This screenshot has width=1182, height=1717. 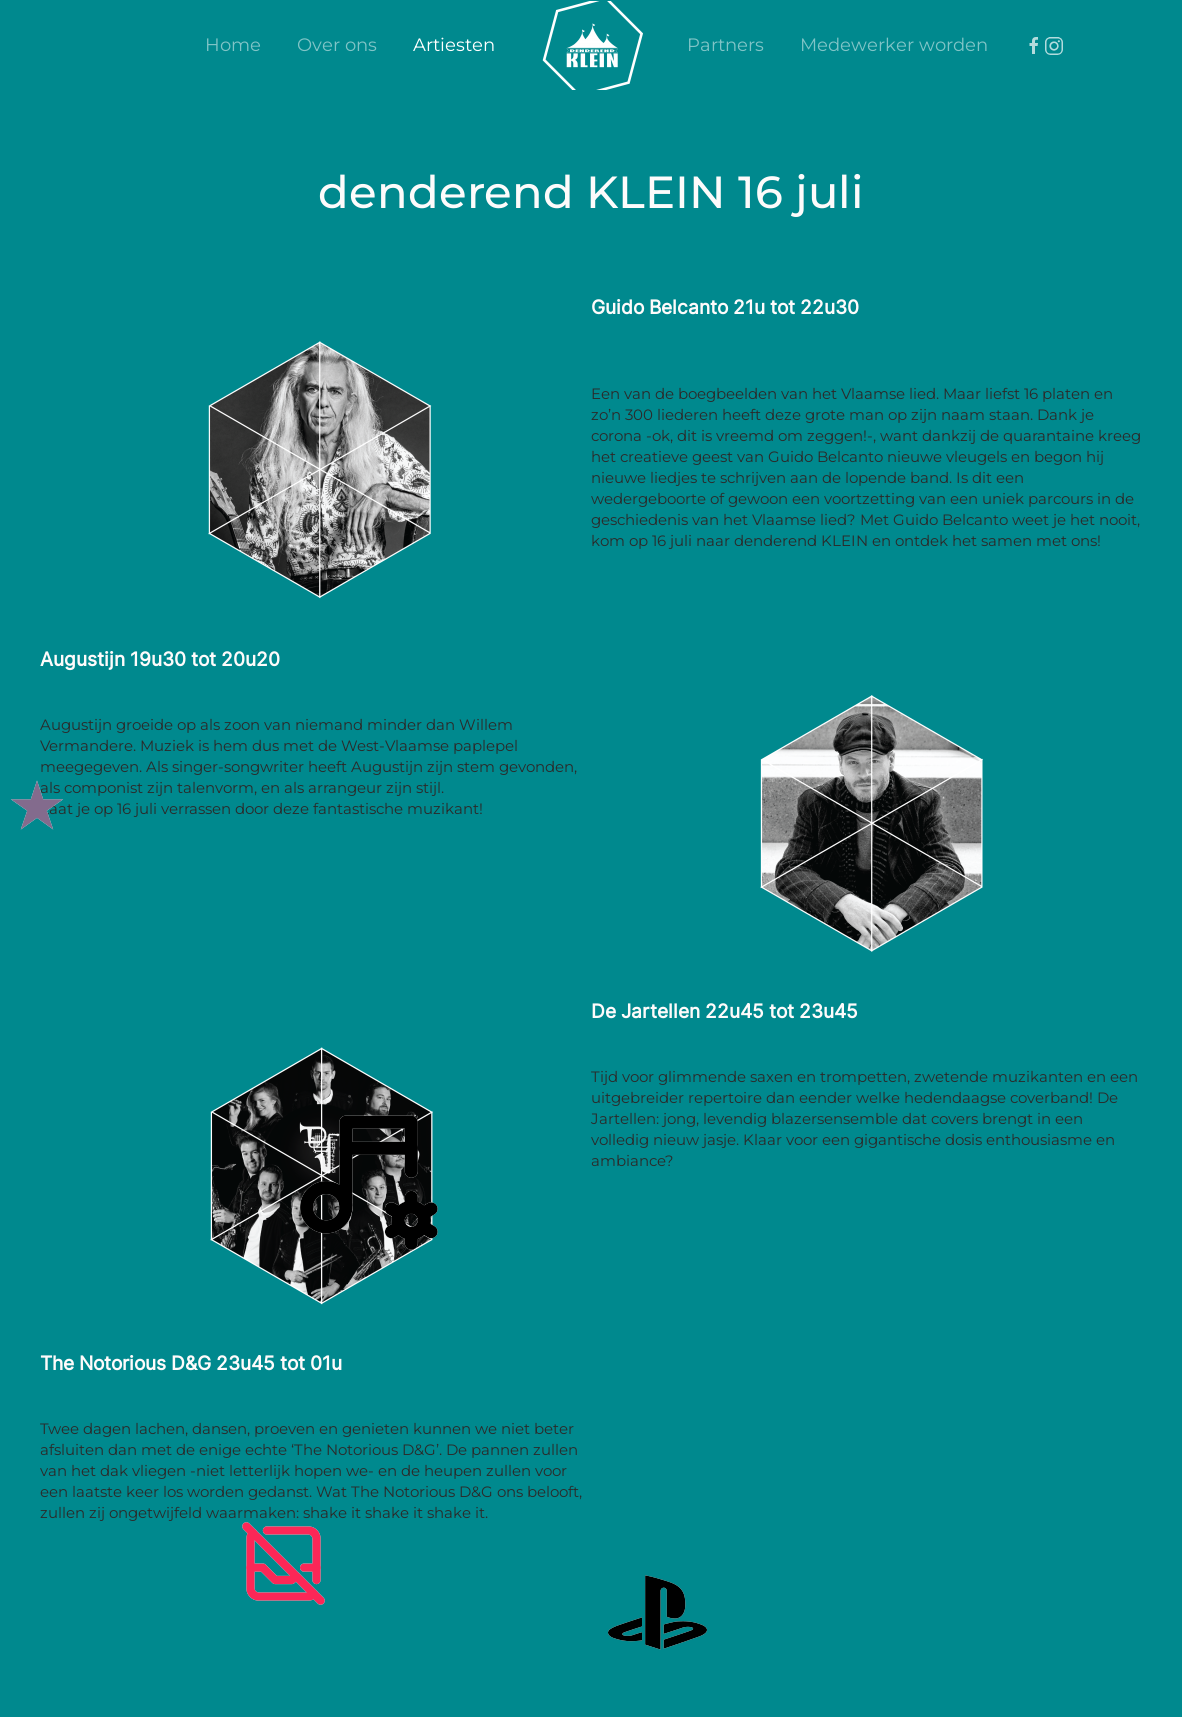 What do you see at coordinates (37, 805) in the screenshot?
I see `add to favorites` at bounding box center [37, 805].